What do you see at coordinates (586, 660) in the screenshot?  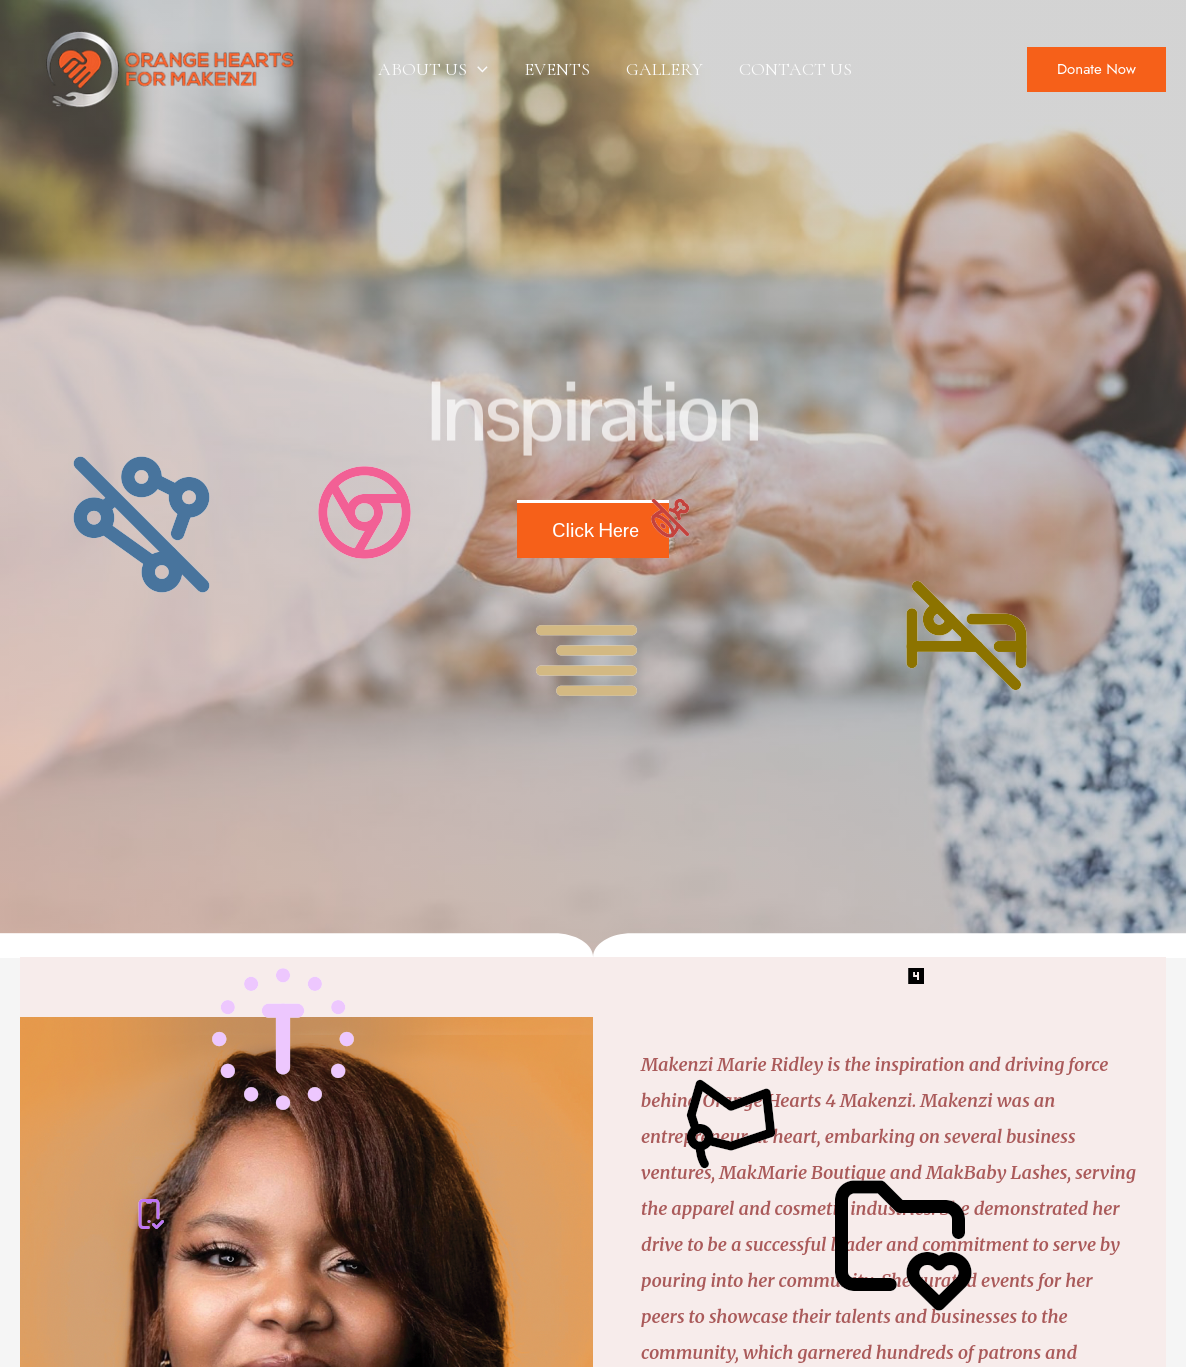 I see `align text to the right` at bounding box center [586, 660].